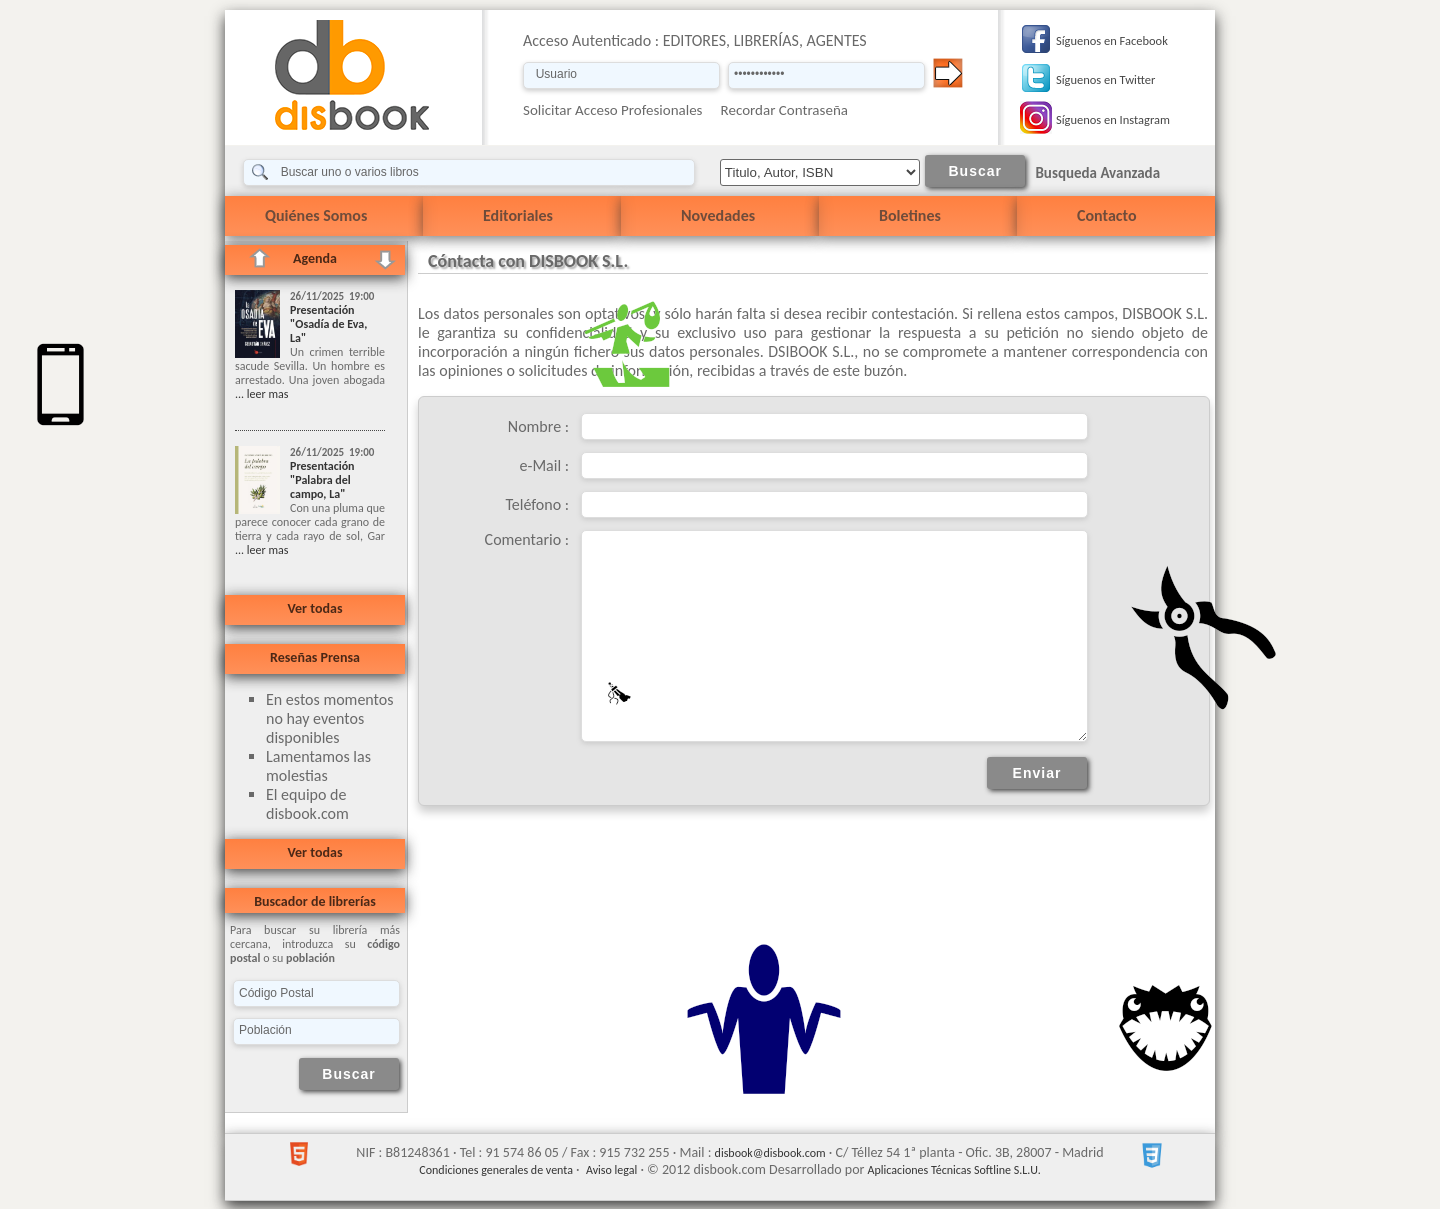  I want to click on indicates mobile device or smartphone compatibility, so click(60, 384).